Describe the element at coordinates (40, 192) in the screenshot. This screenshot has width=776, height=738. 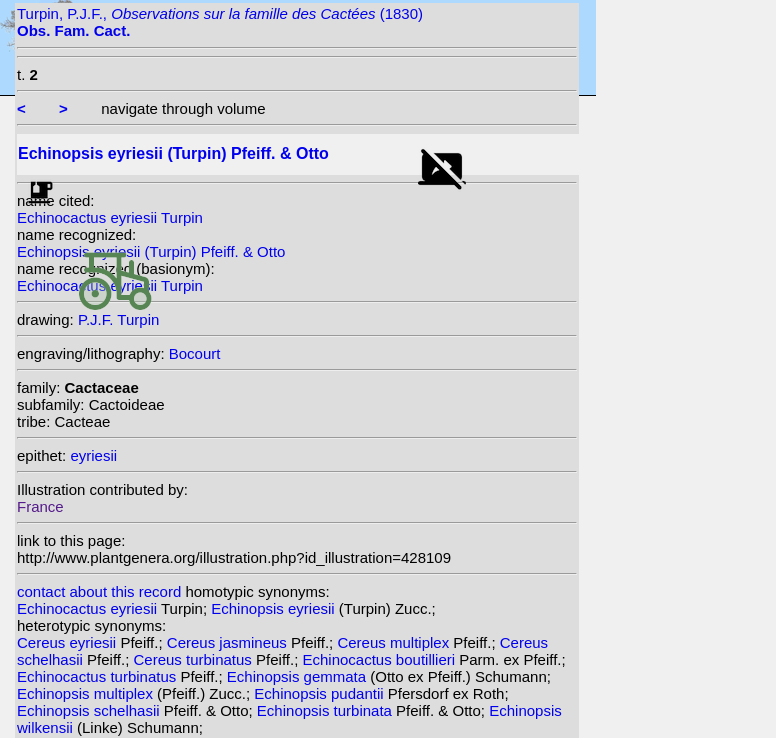
I see `access food and beverage emoji category` at that location.